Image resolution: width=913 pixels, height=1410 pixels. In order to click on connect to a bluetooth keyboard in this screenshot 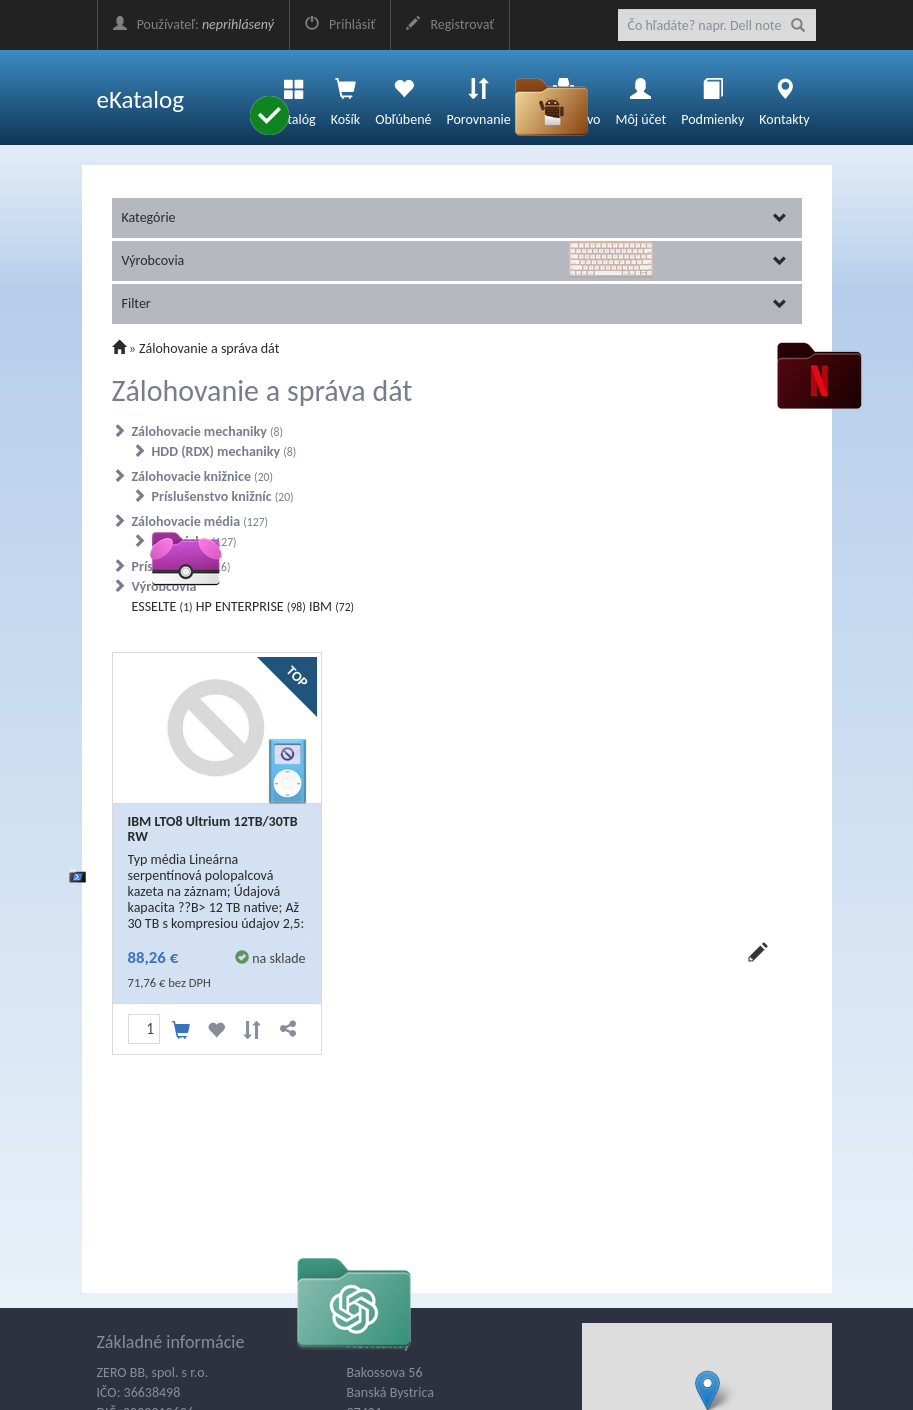, I will do `click(611, 259)`.